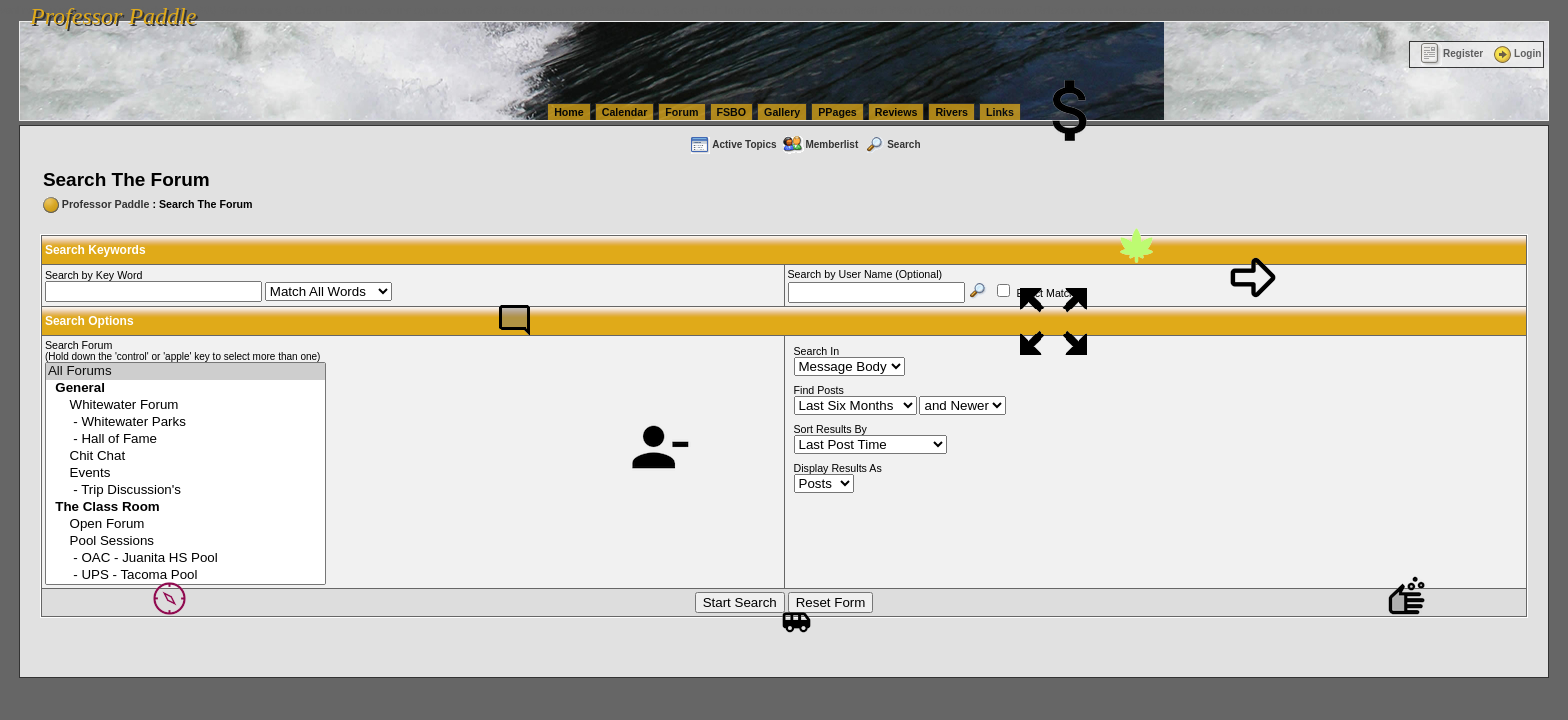 This screenshot has height=720, width=1568. Describe the element at coordinates (169, 598) in the screenshot. I see `navigate to explore or discover features` at that location.